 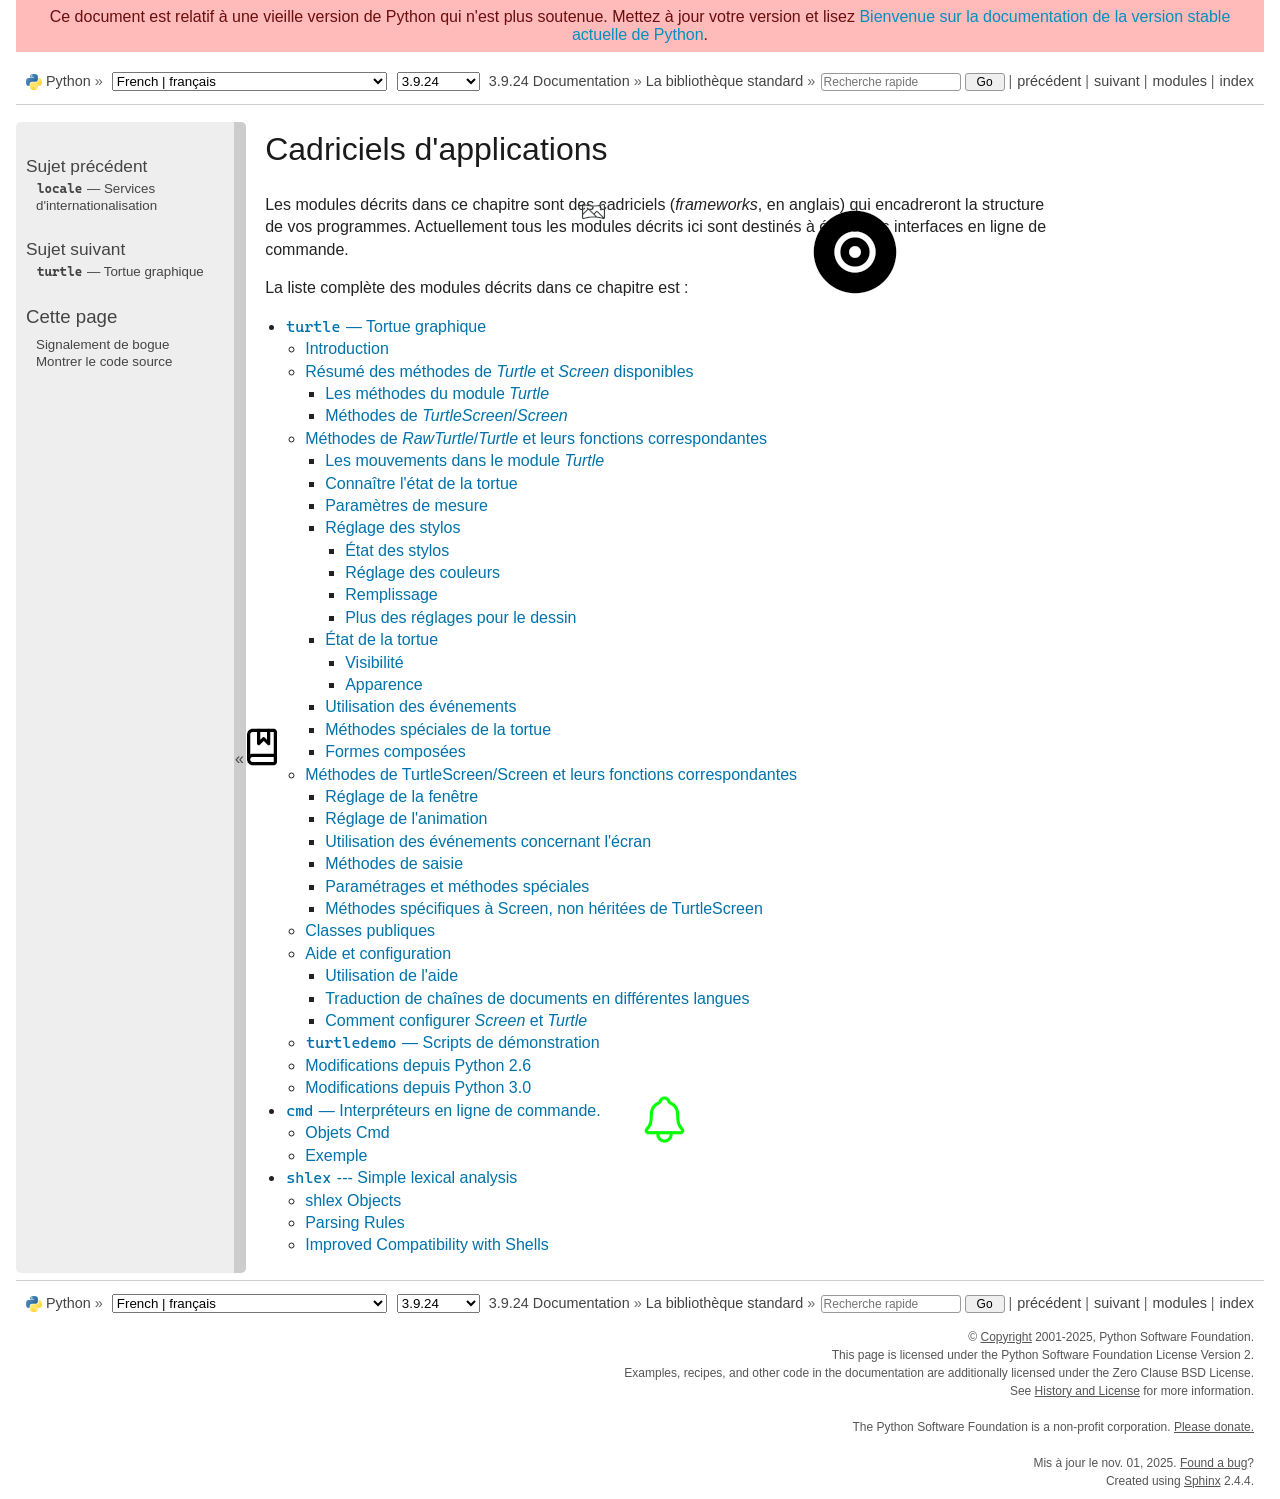 I want to click on view panorama or wide-angle photos, so click(x=593, y=211).